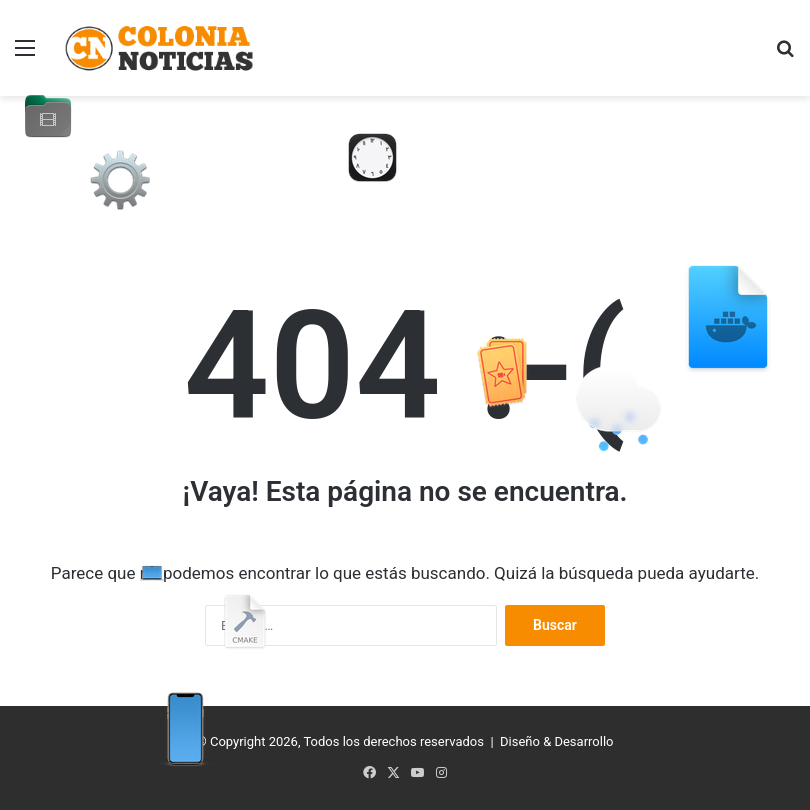 This screenshot has width=810, height=810. What do you see at coordinates (245, 622) in the screenshot?
I see `a cmake configuration file` at bounding box center [245, 622].